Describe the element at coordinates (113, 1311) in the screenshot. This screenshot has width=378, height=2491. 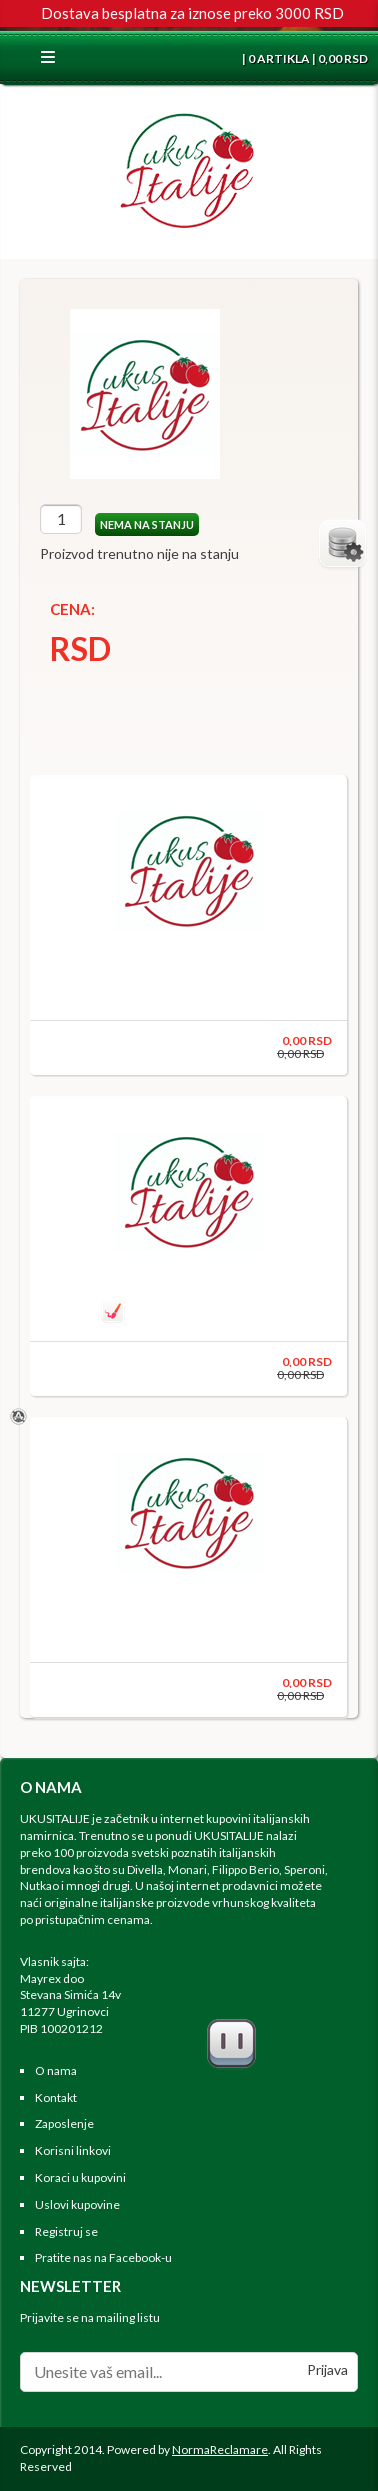
I see `open gnome paint application` at that location.